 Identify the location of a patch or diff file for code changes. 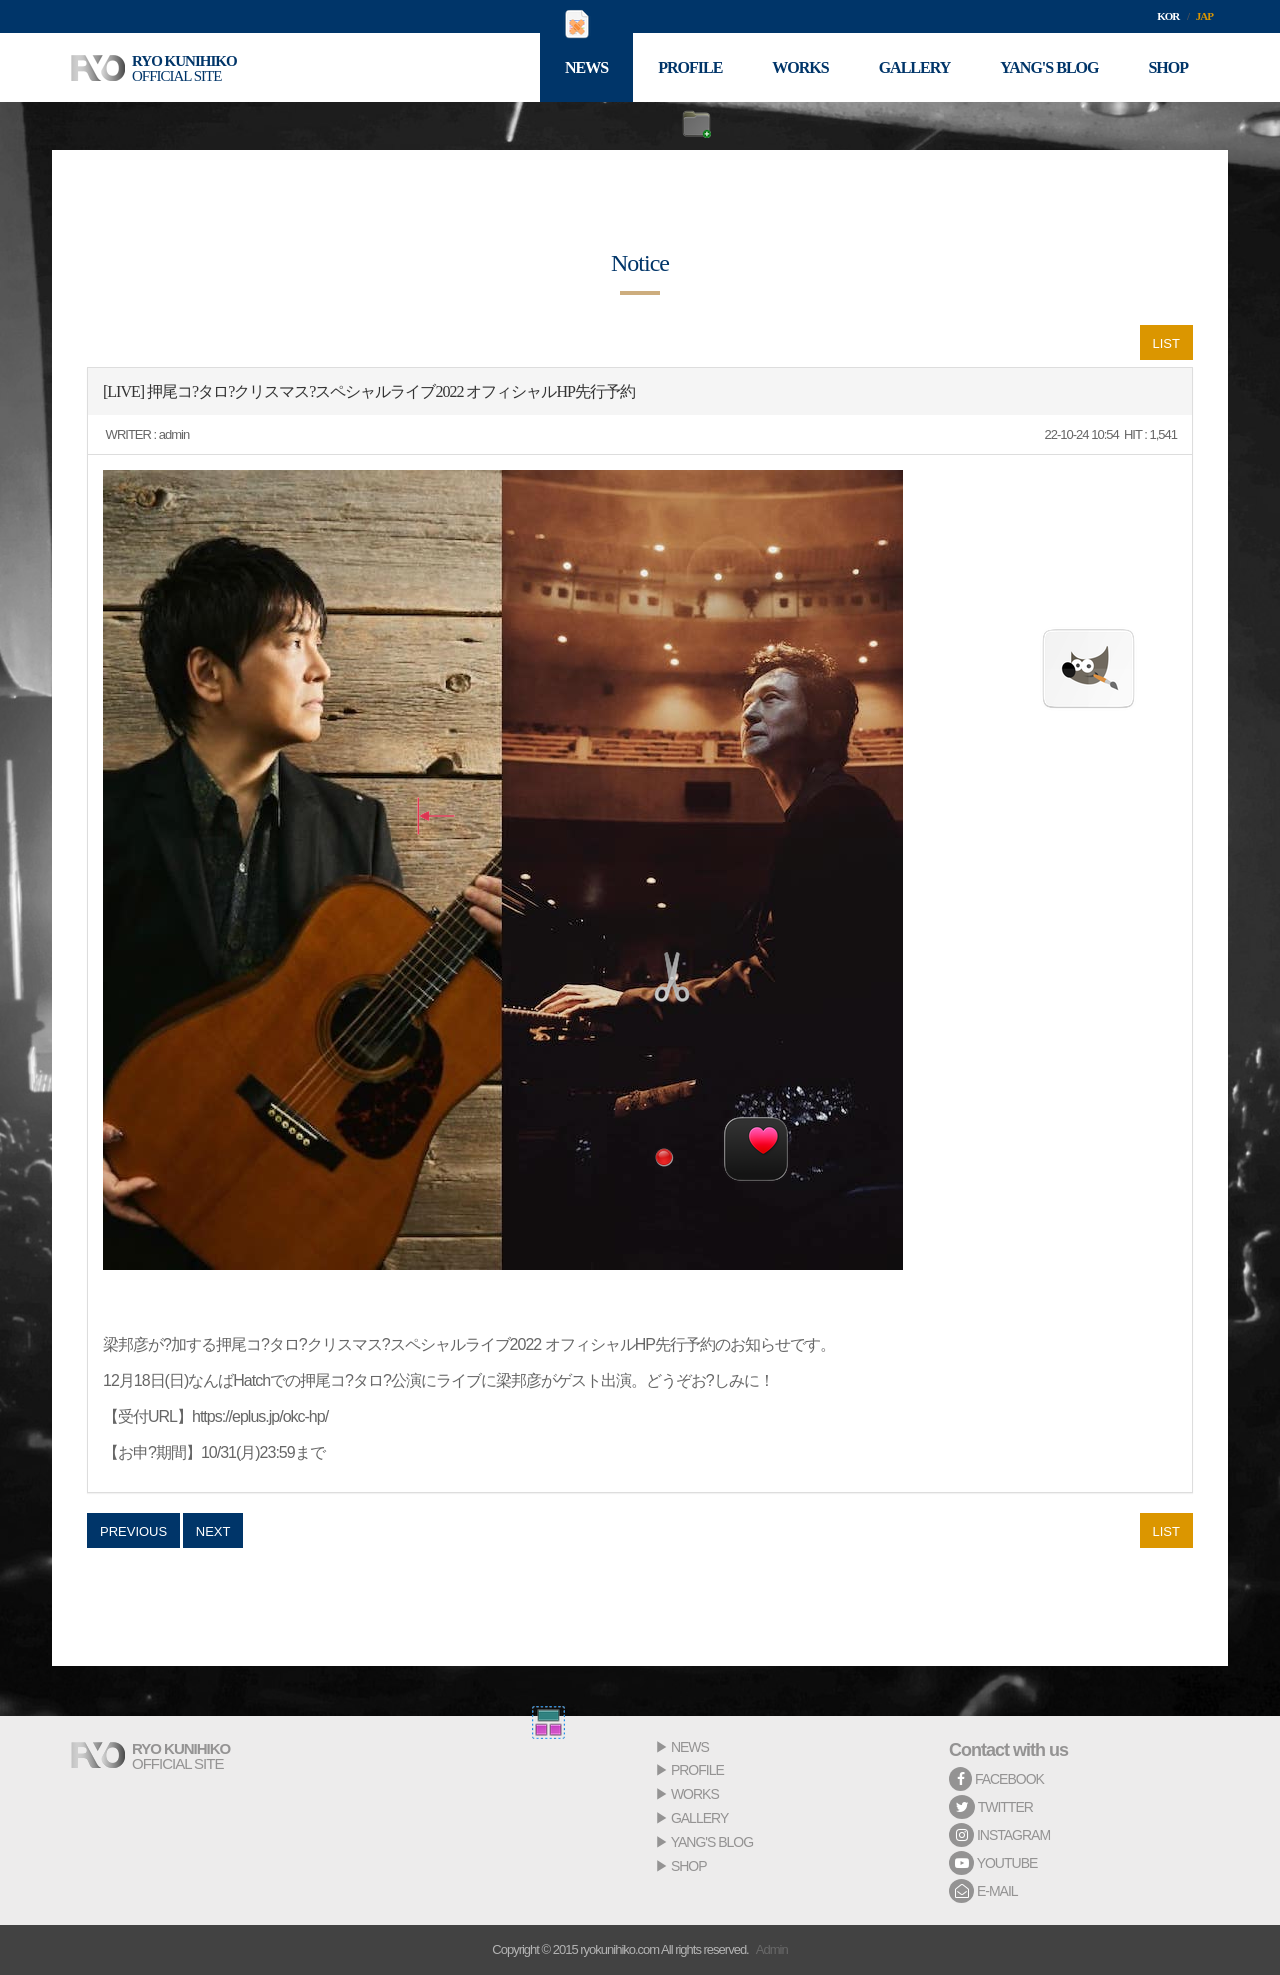
(577, 24).